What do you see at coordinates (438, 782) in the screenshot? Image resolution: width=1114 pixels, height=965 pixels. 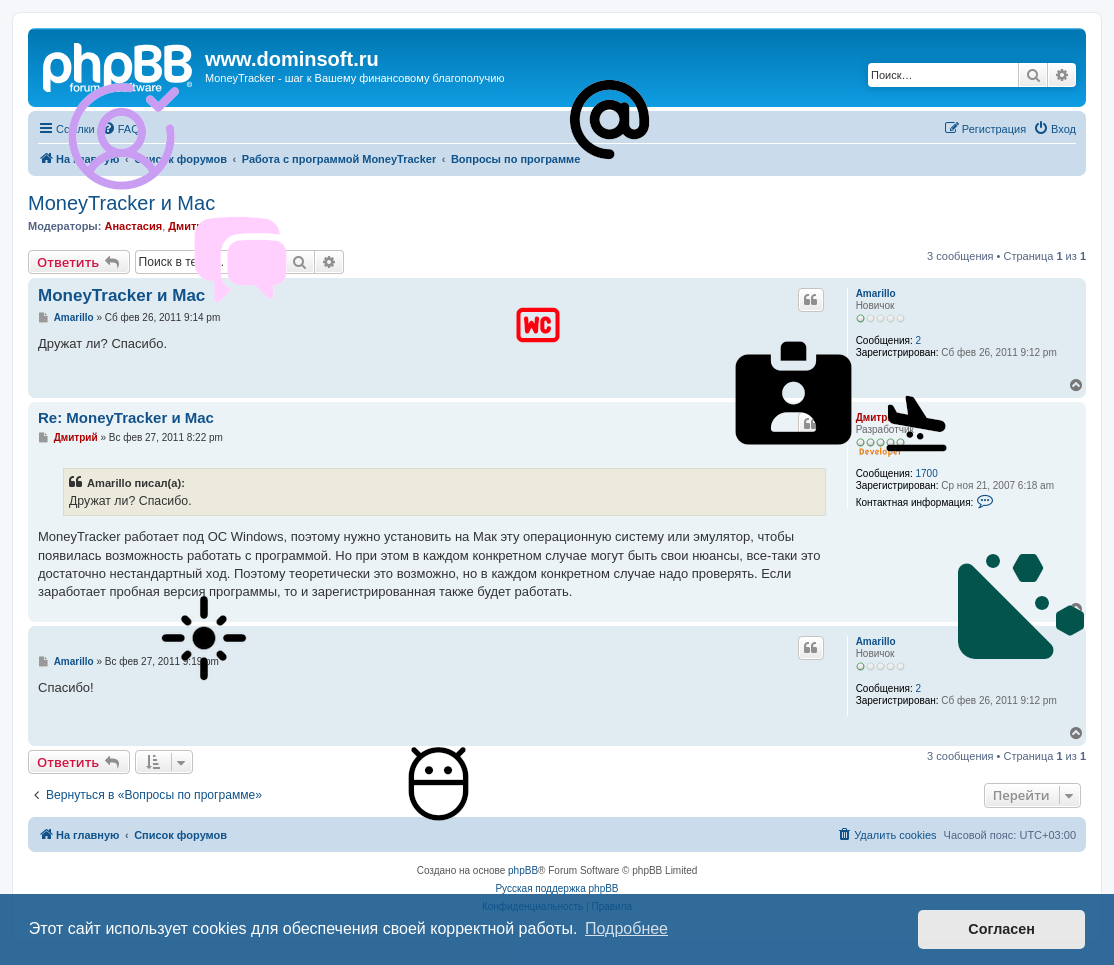 I see `android device or platform indicator` at bounding box center [438, 782].